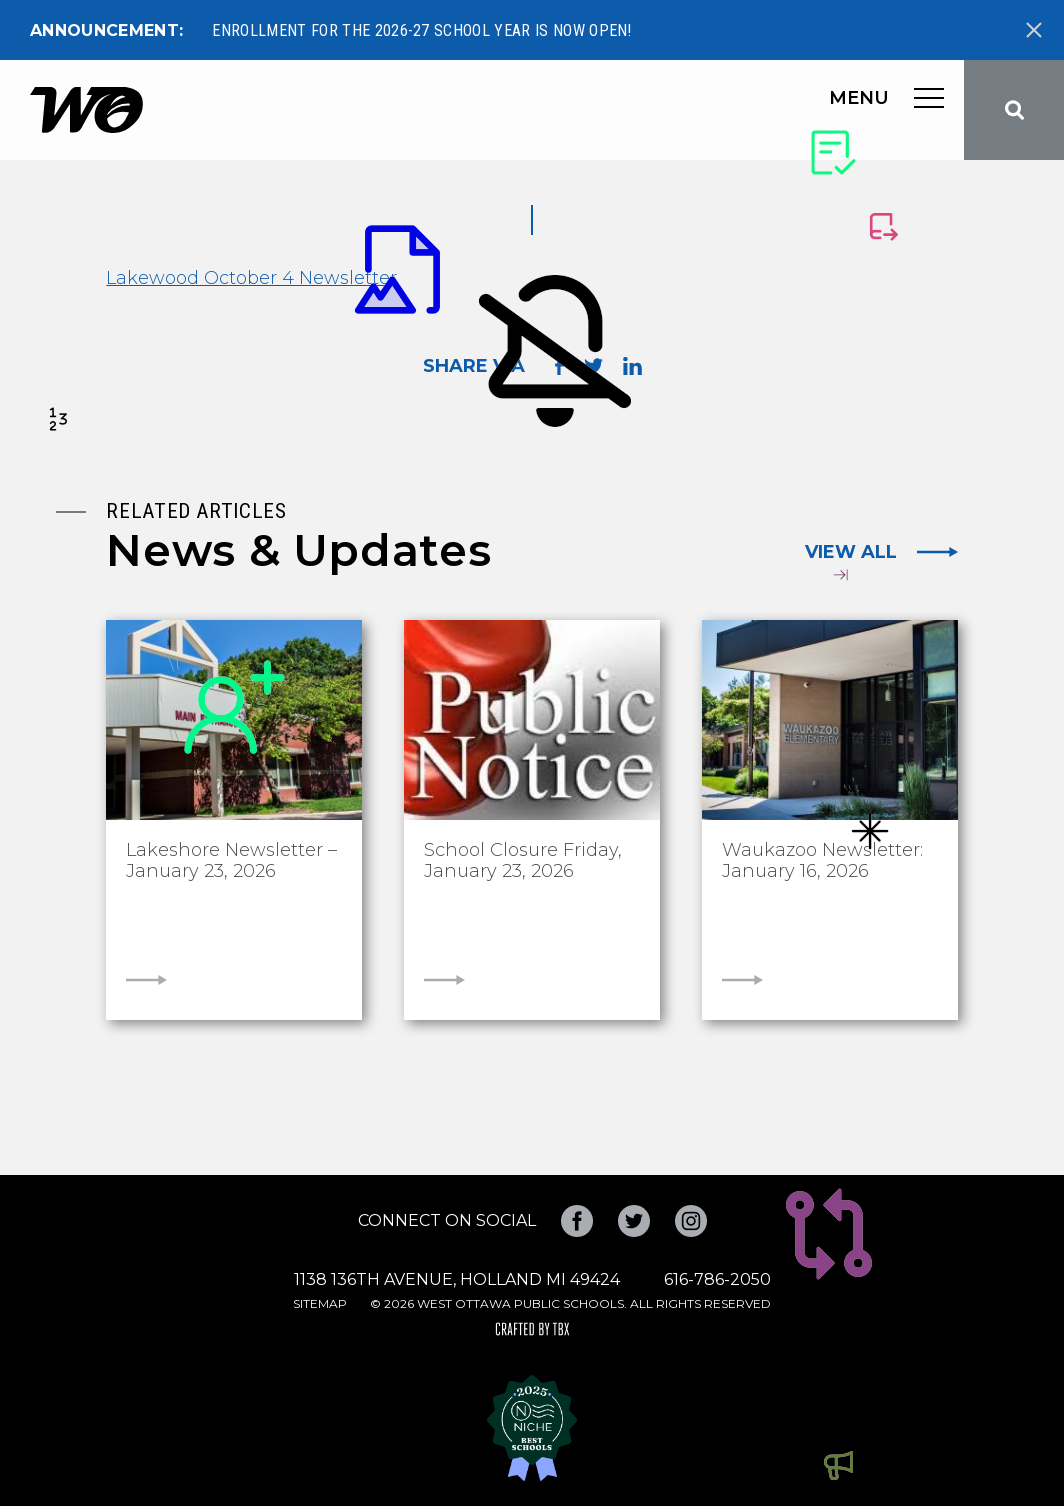 The height and width of the screenshot is (1506, 1064). I want to click on pull changes from a remote repository, so click(883, 228).